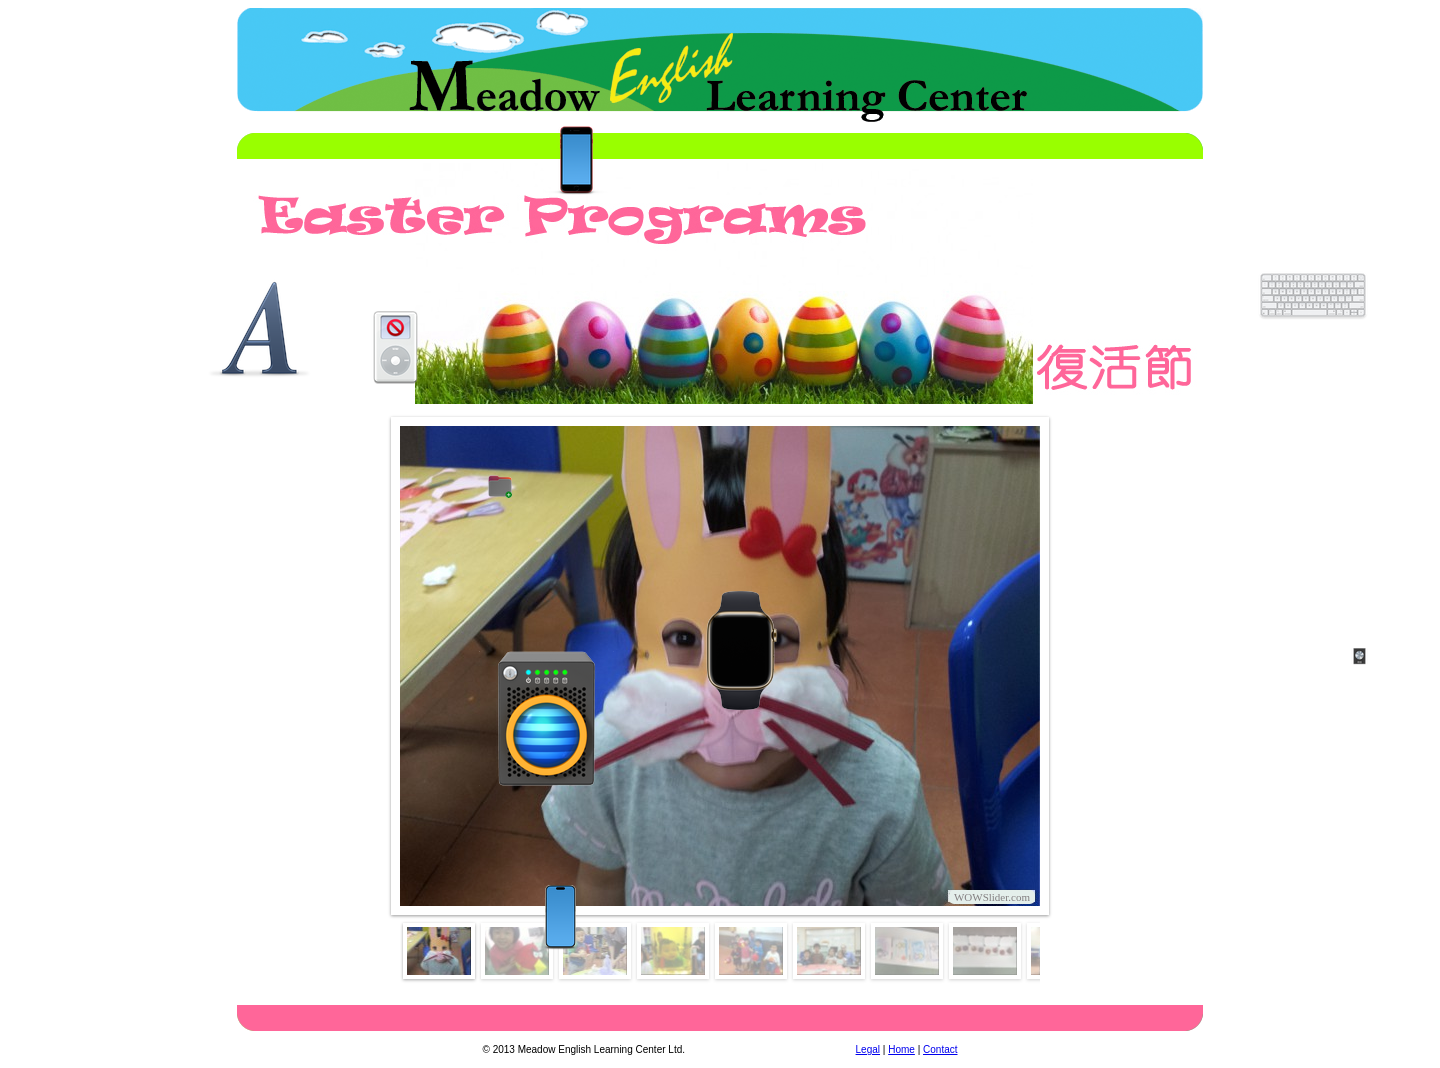 The image size is (1440, 1068). Describe the element at coordinates (560, 917) in the screenshot. I see `iPhone 15 device icon` at that location.